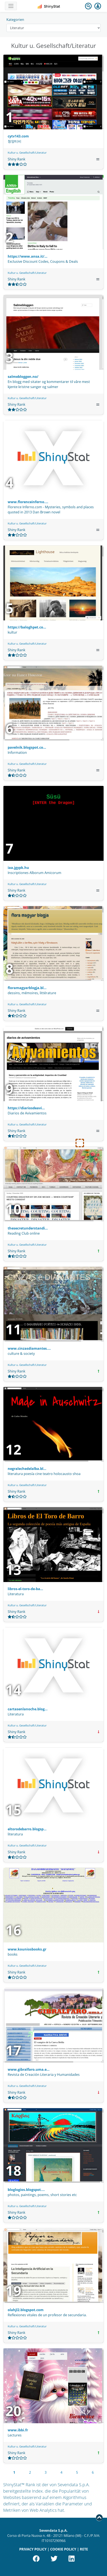  What do you see at coordinates (58, 1884) in the screenshot?
I see `indicates no cellular signal available` at bounding box center [58, 1884].